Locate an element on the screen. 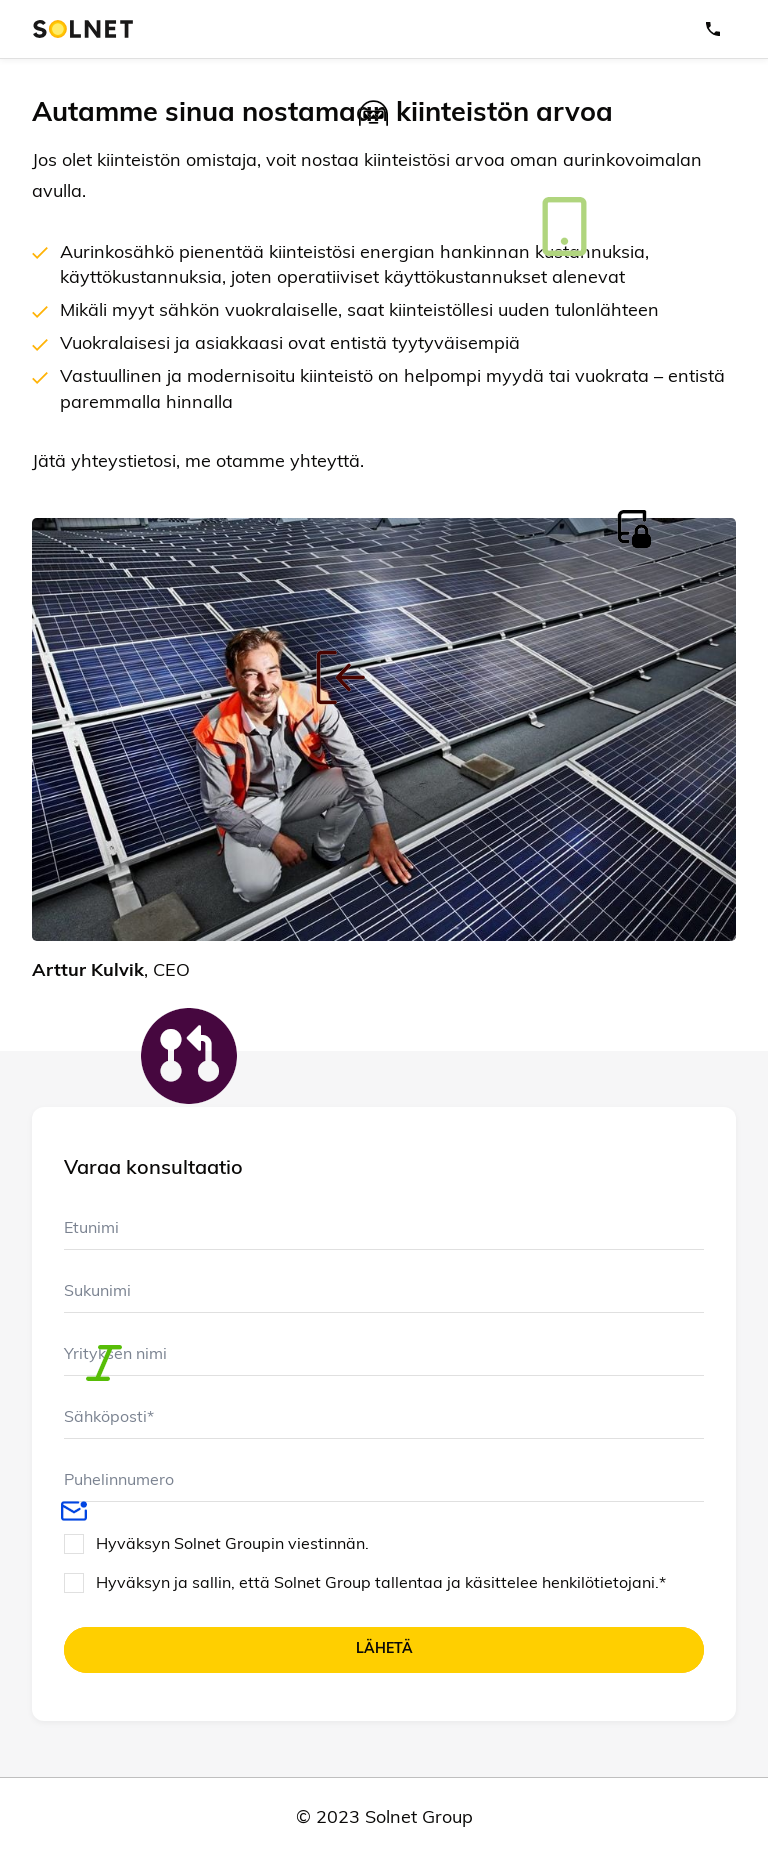  apply italic formatting to selected text is located at coordinates (104, 1363).